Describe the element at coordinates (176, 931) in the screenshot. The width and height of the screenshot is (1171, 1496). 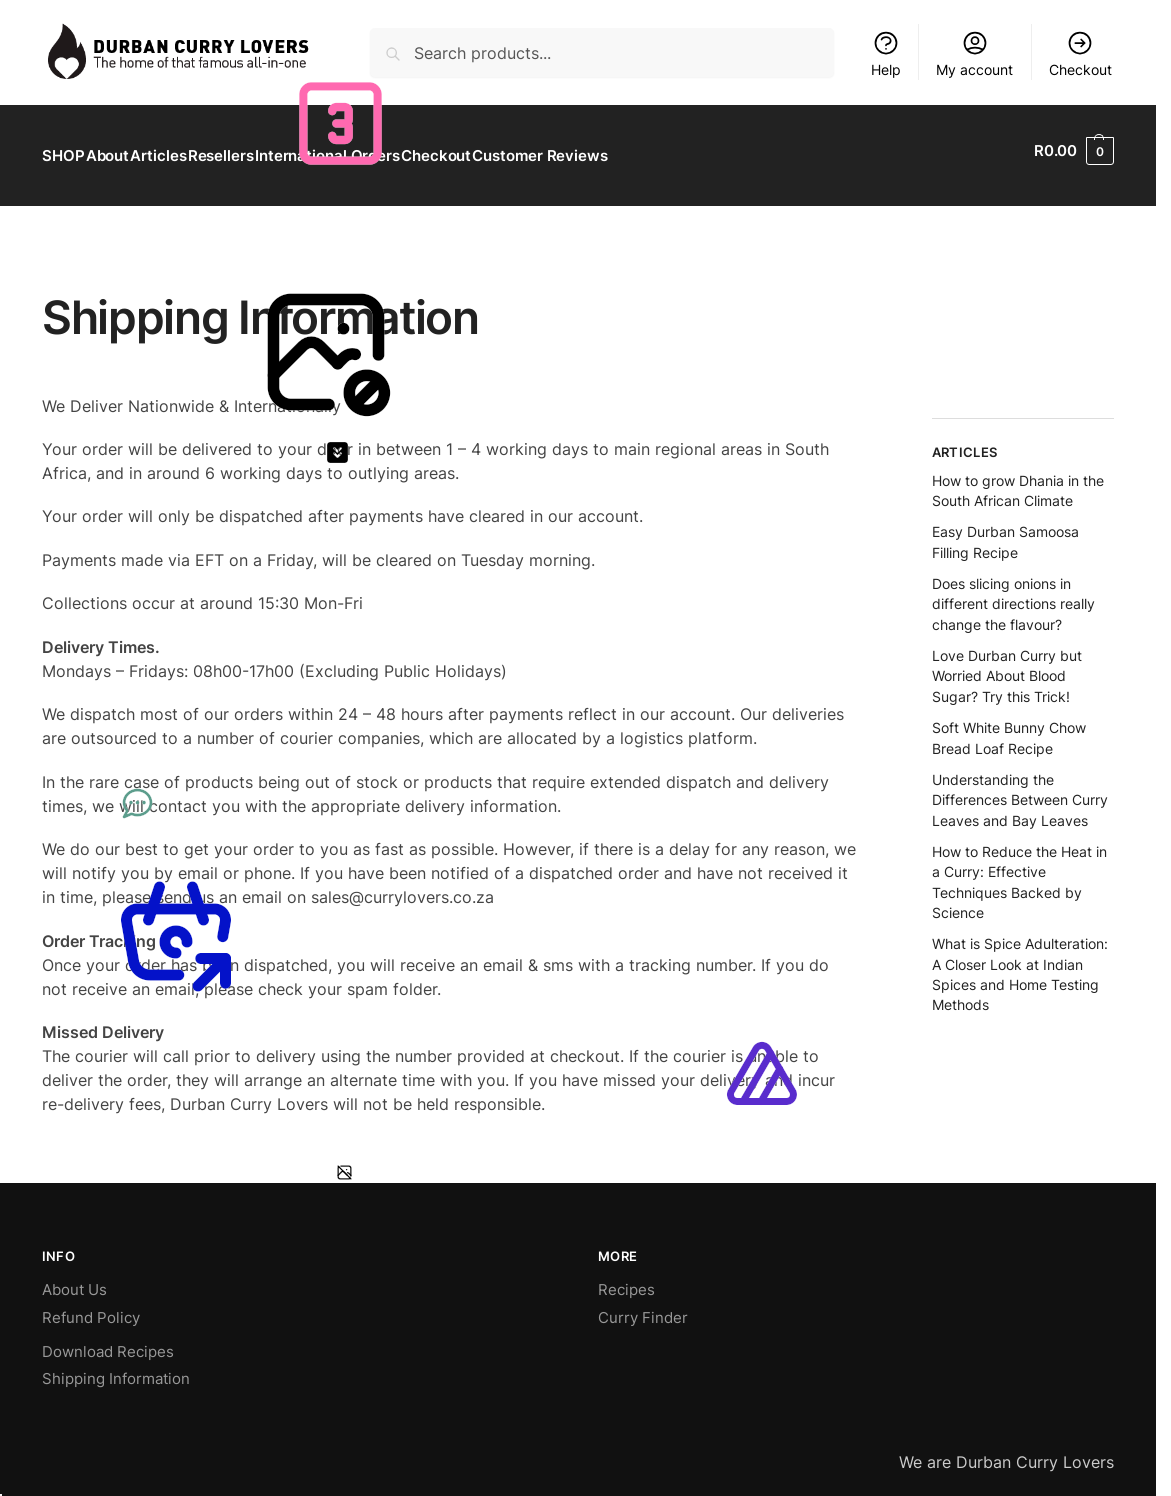
I see `share your shopping basket with others` at that location.